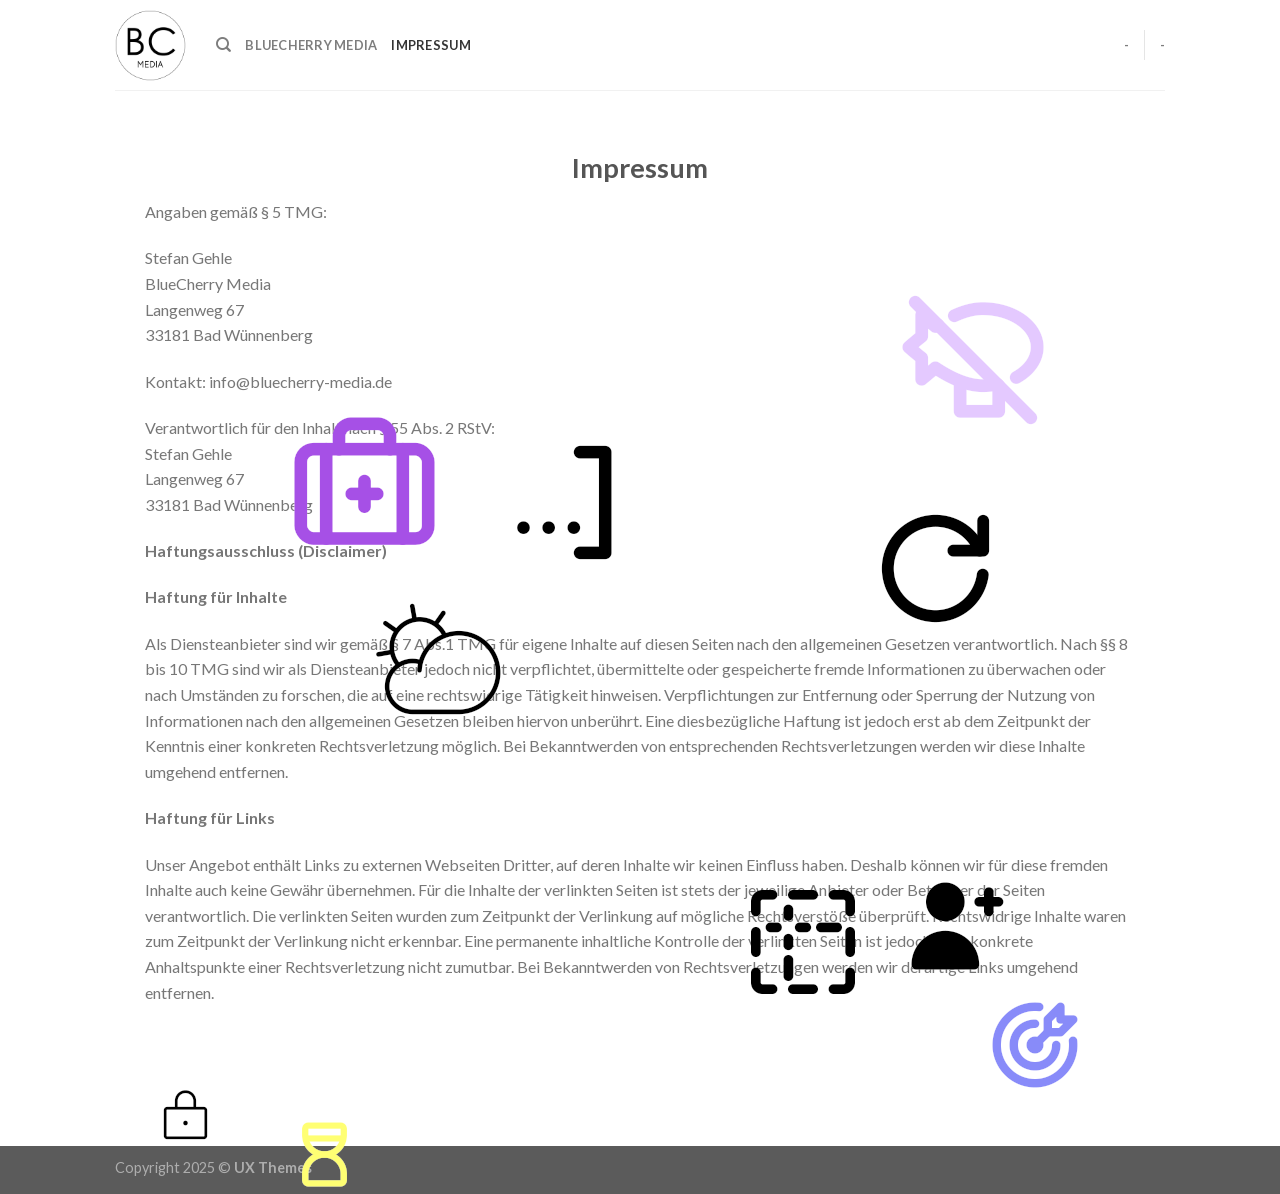 The width and height of the screenshot is (1280, 1194). I want to click on view current weather conditions, so click(438, 661).